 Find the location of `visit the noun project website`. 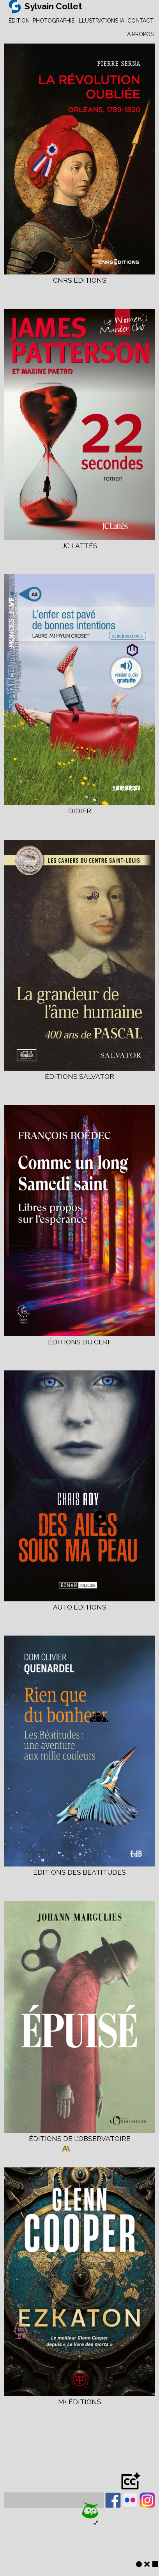

visit the noun project website is located at coordinates (147, 2564).